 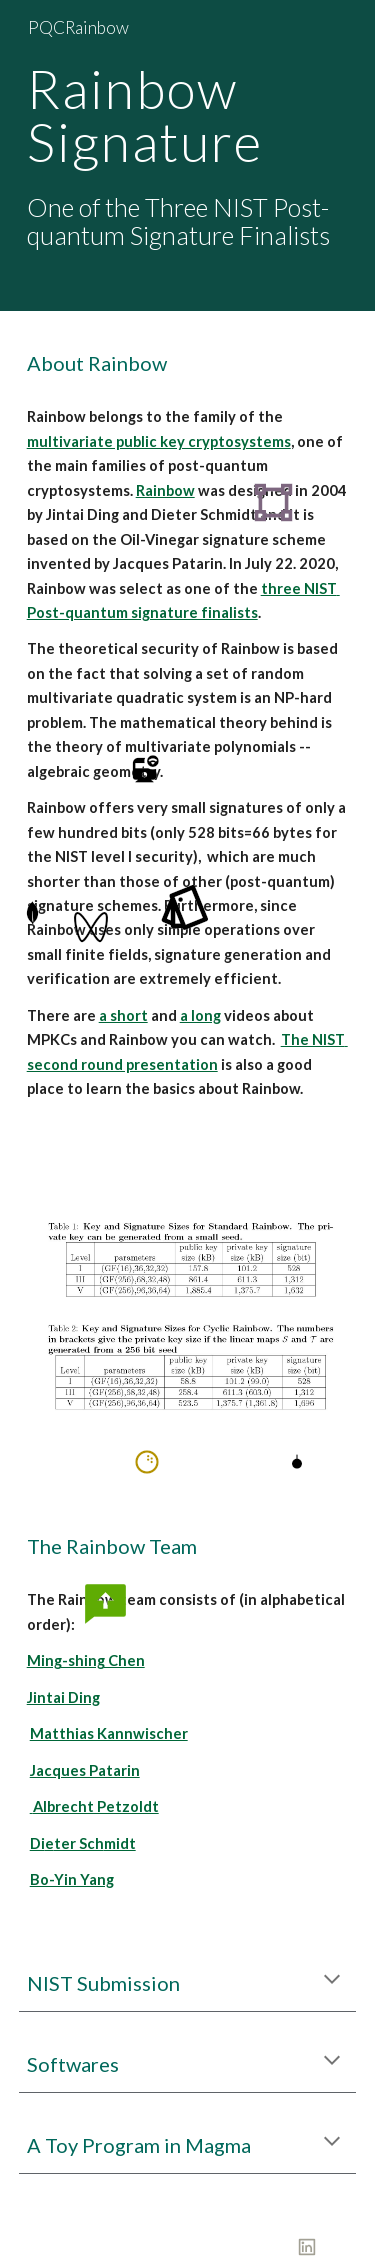 I want to click on indicates wifi is available on this train, so click(x=144, y=769).